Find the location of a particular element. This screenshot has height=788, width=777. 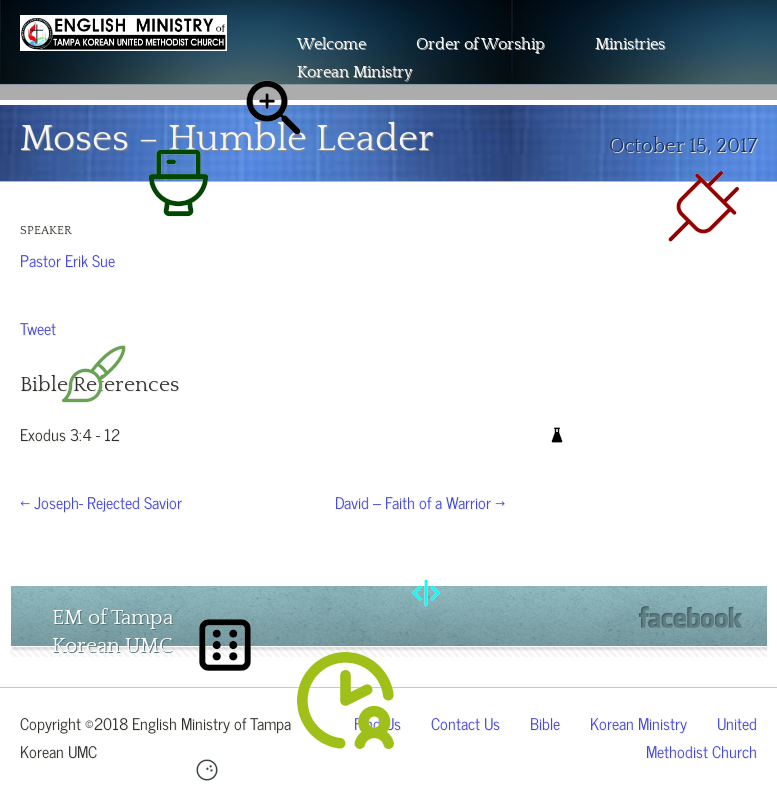

indicates restroom location is located at coordinates (178, 181).